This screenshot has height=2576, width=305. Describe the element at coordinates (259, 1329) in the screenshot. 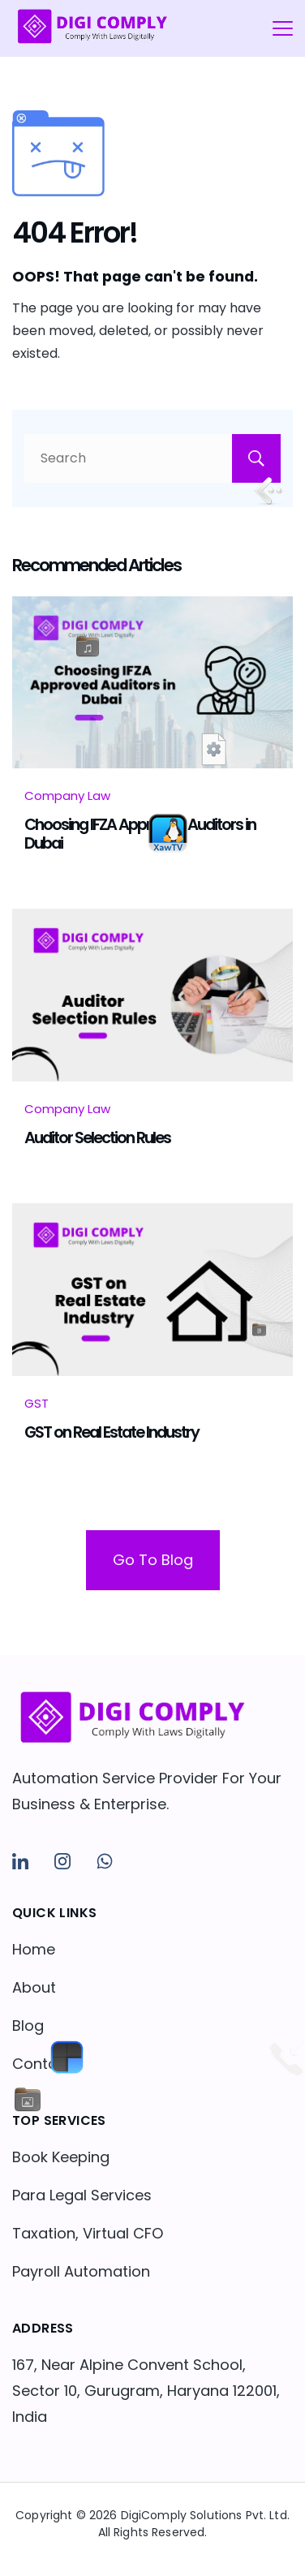

I see `access your templates folder` at that location.